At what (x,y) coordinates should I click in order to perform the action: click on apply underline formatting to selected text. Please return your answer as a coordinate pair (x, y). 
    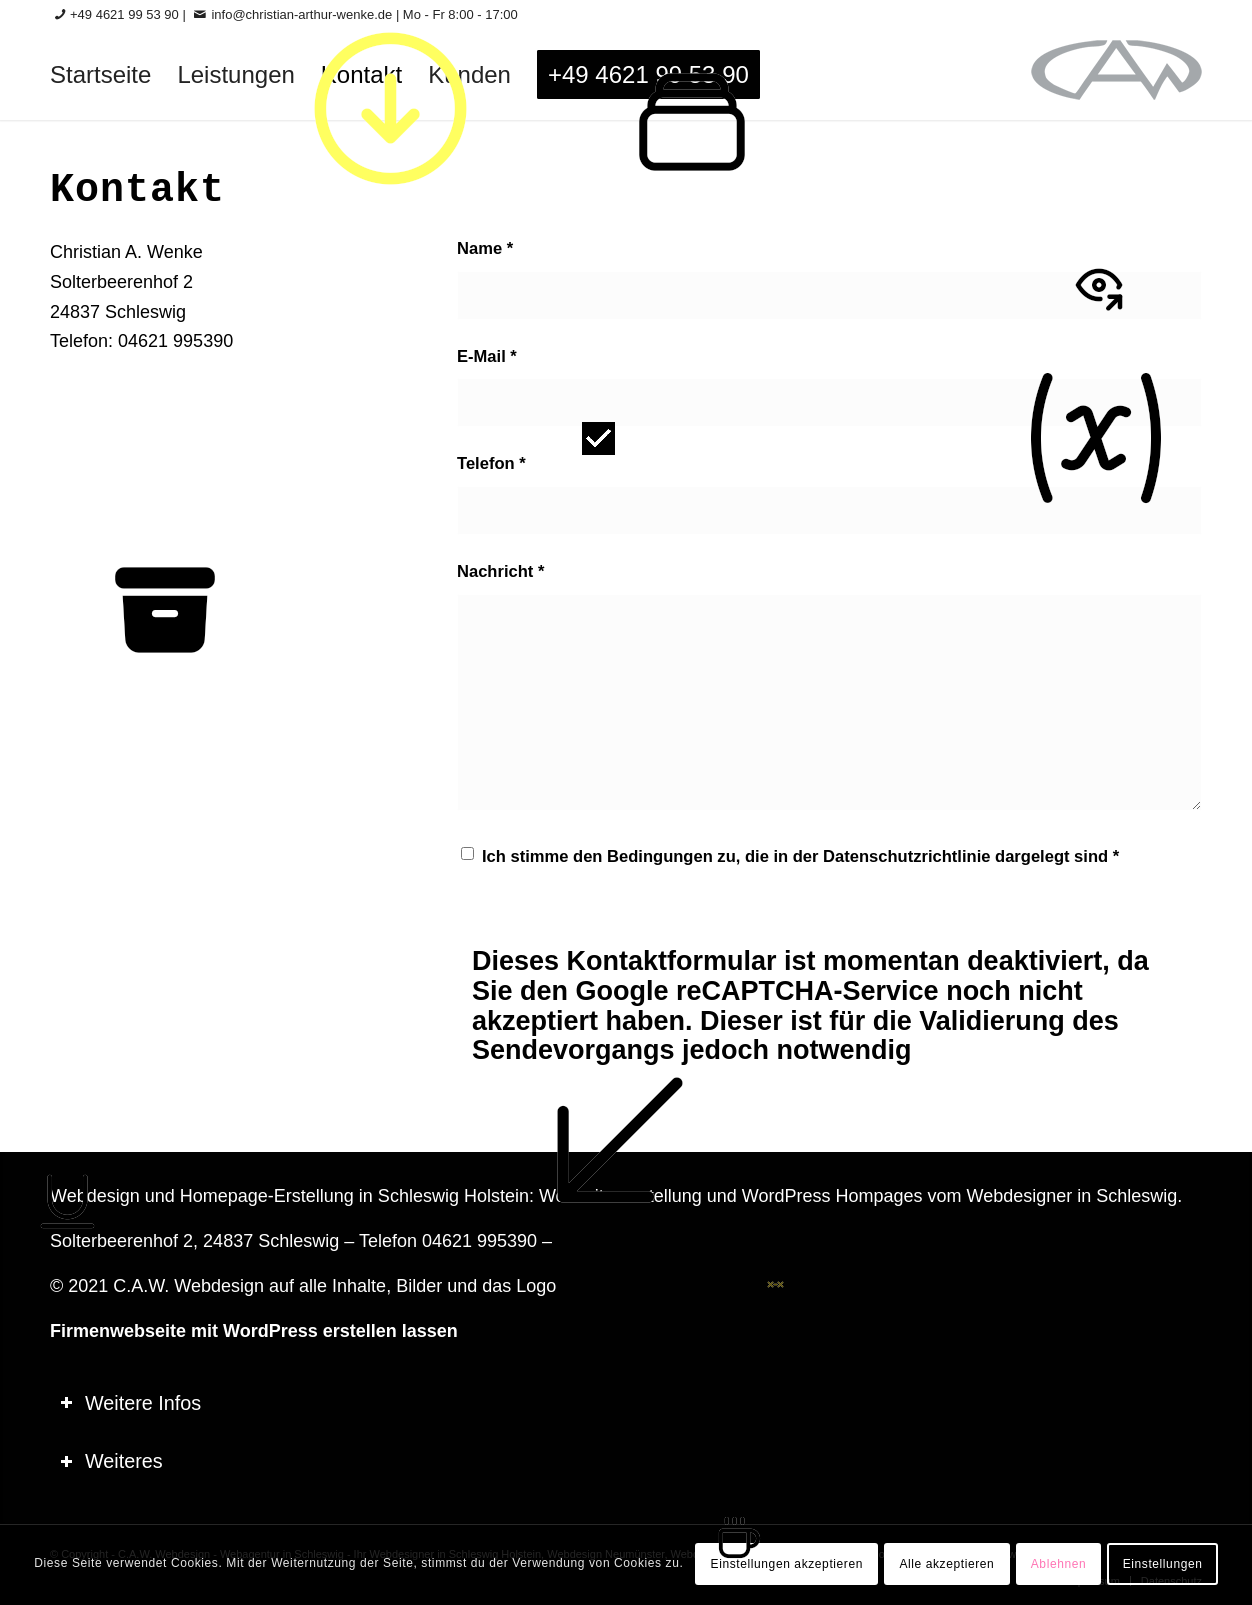
    Looking at the image, I should click on (67, 1201).